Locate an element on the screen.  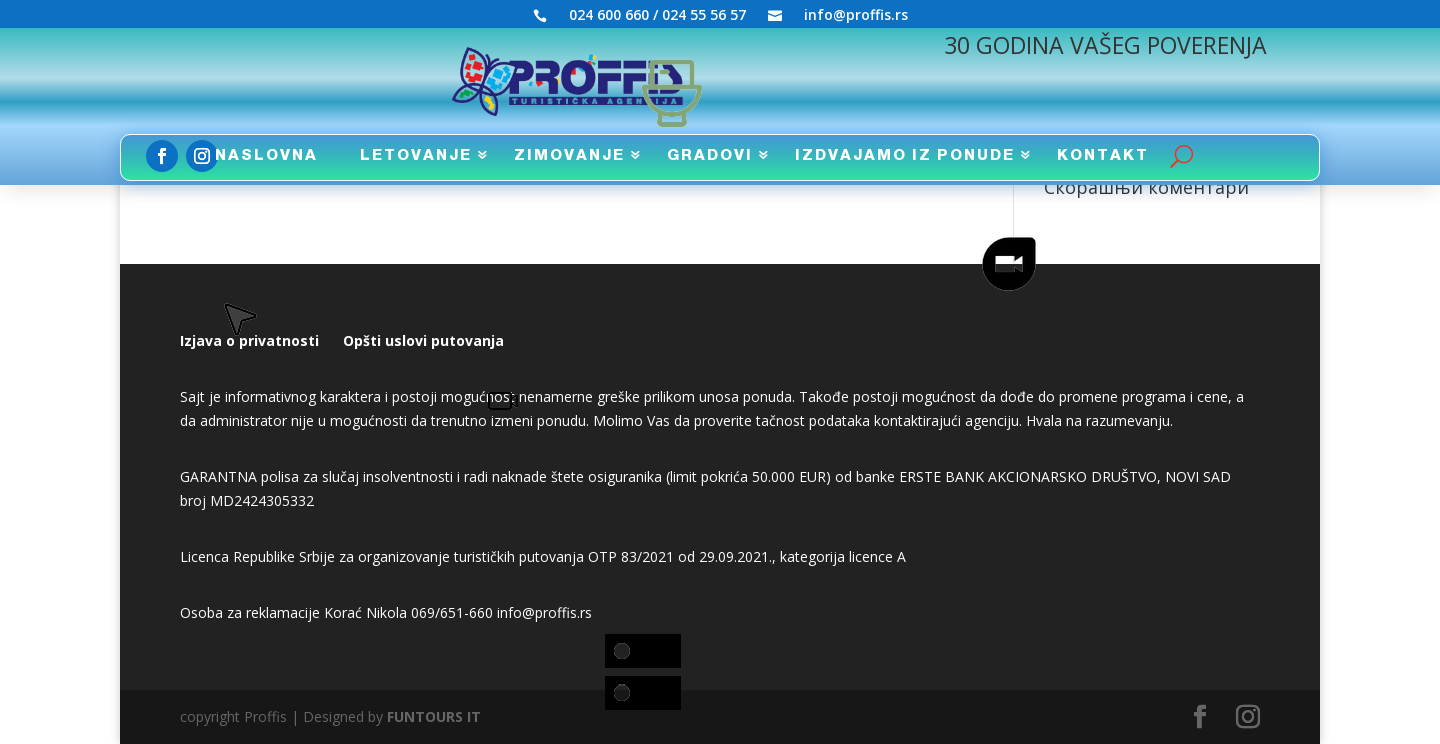
access server or DNS settings is located at coordinates (643, 672).